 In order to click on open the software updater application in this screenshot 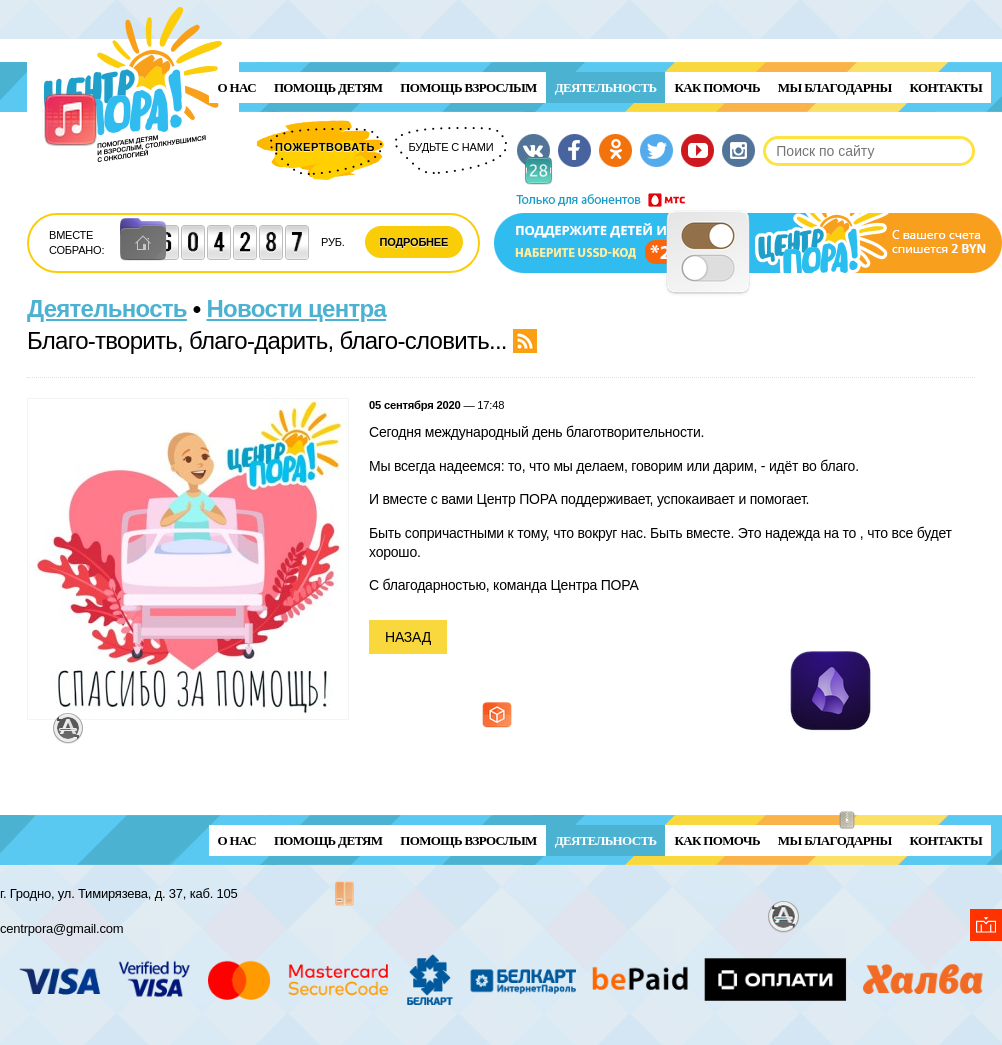, I will do `click(68, 728)`.